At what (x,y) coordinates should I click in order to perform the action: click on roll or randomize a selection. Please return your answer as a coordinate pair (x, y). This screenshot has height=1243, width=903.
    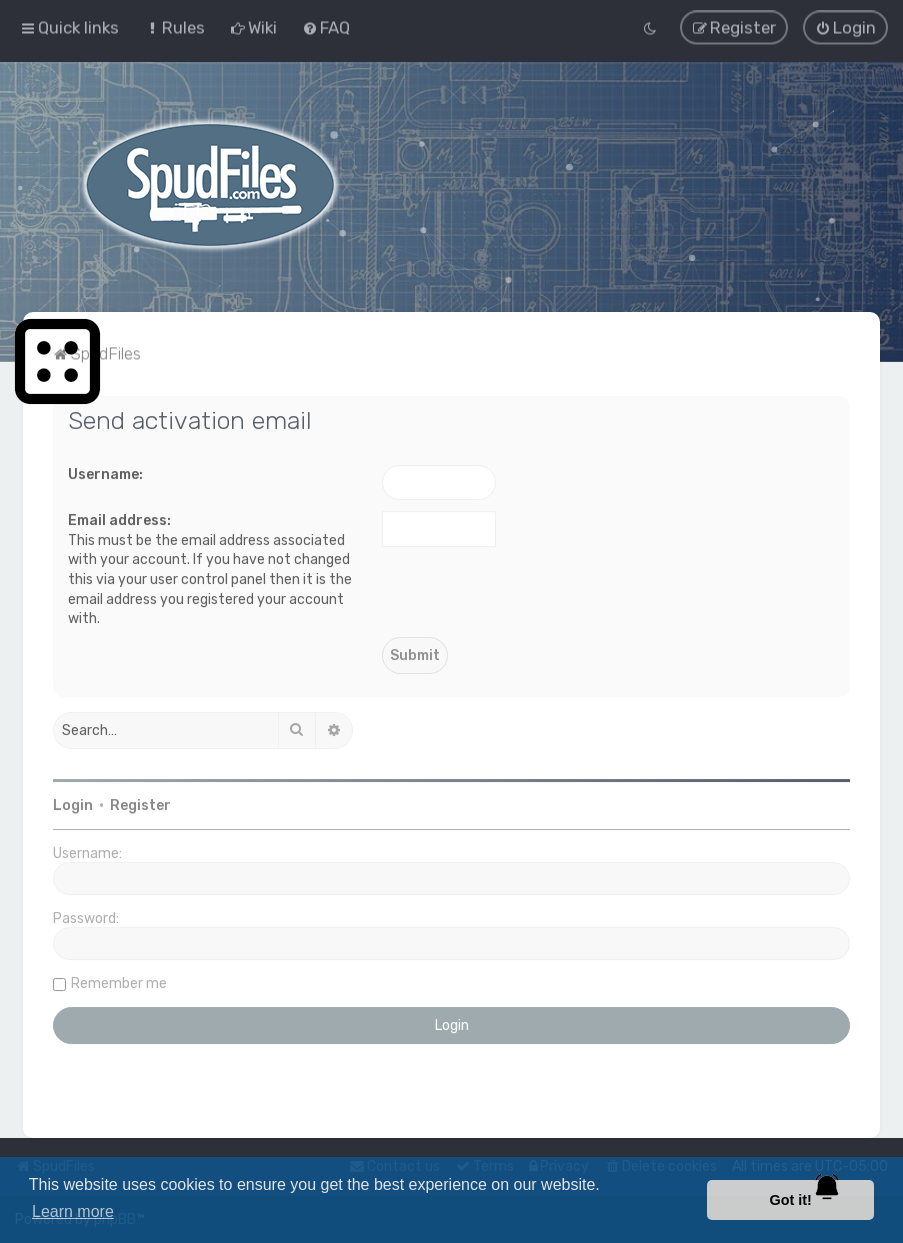
    Looking at the image, I should click on (57, 361).